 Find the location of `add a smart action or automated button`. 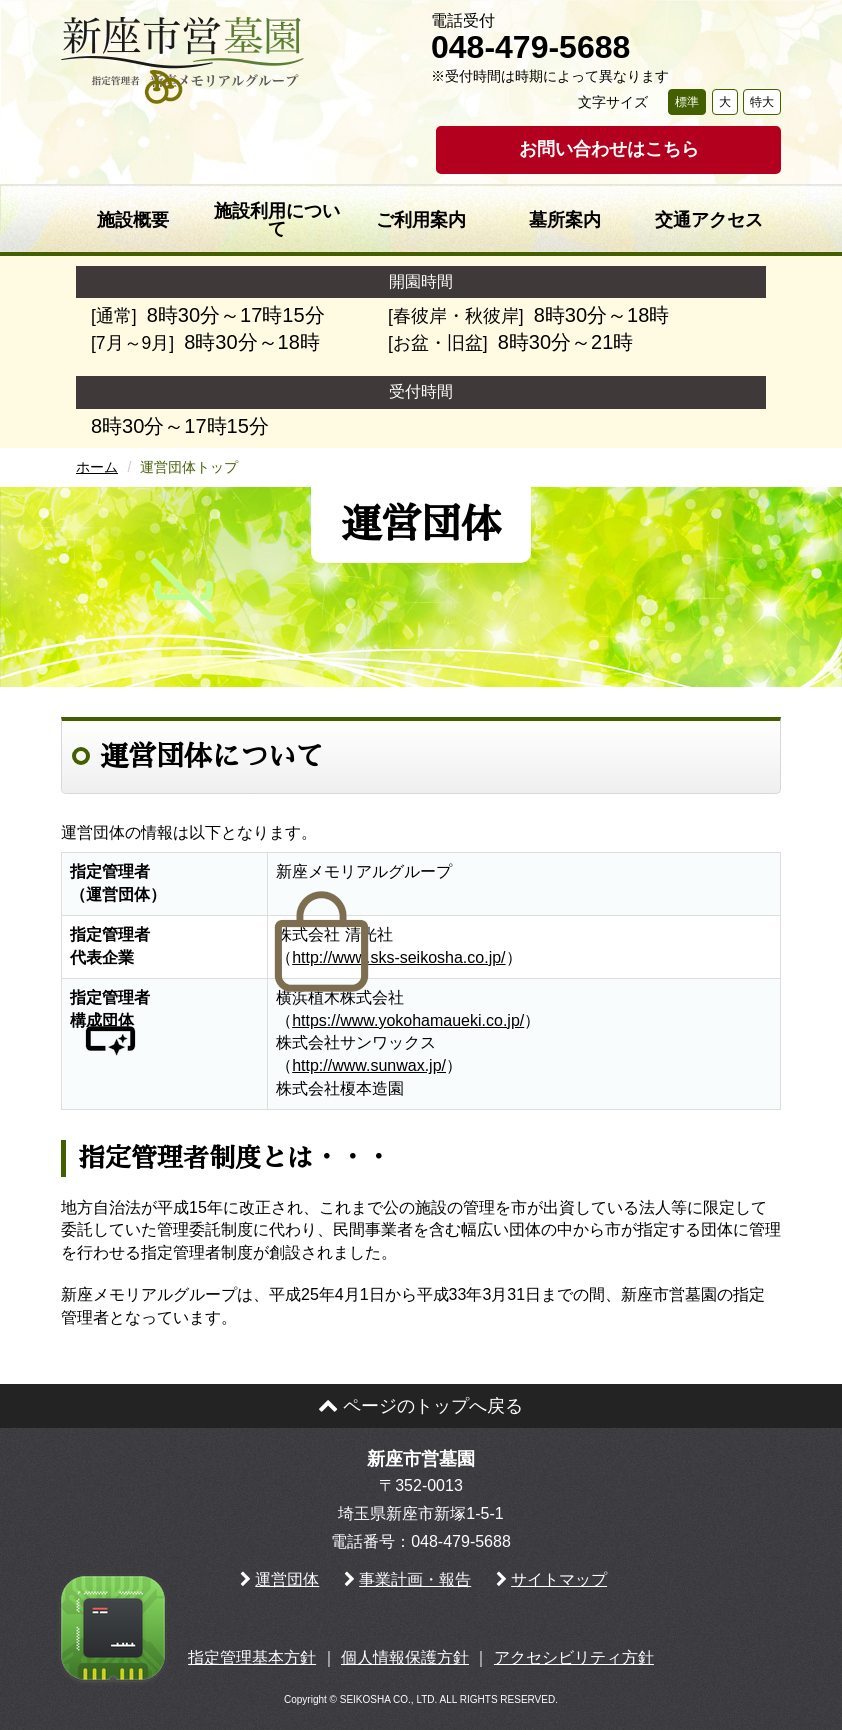

add a smart action or automated button is located at coordinates (110, 1038).